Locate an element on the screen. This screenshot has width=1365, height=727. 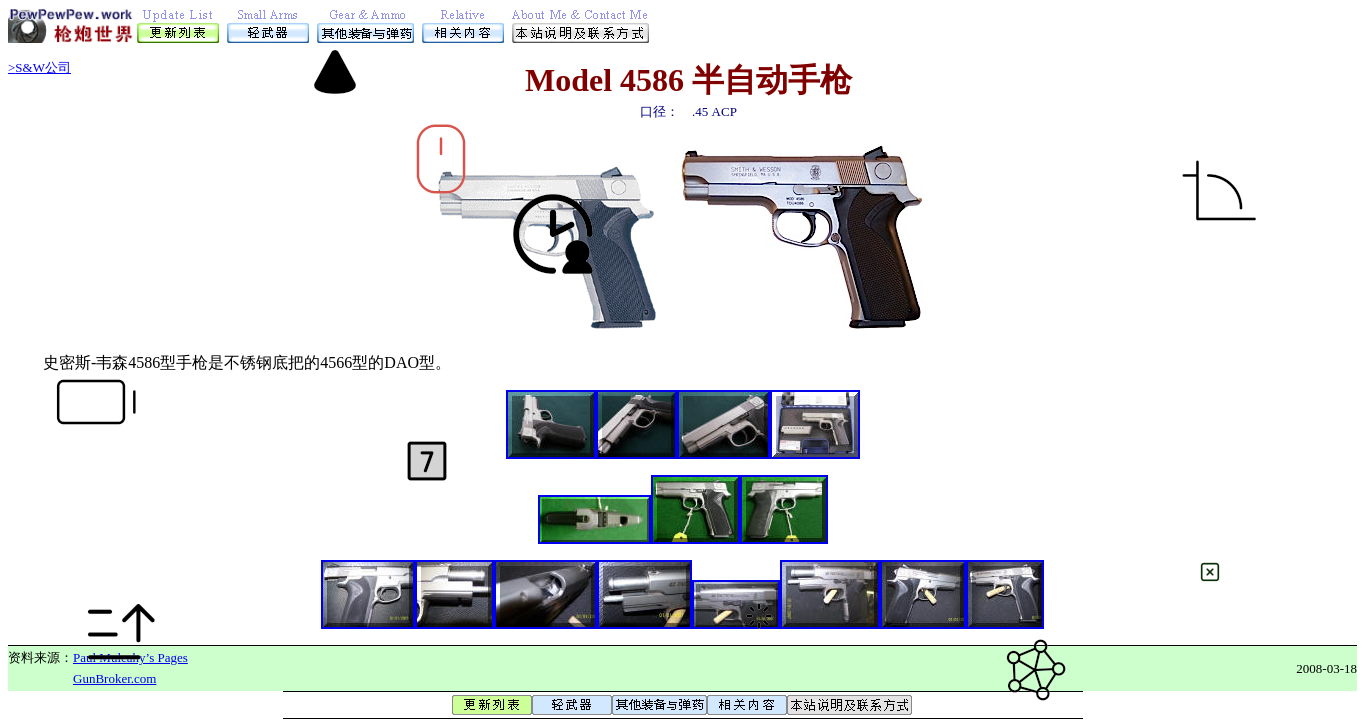
indicates content is loading is located at coordinates (759, 616).